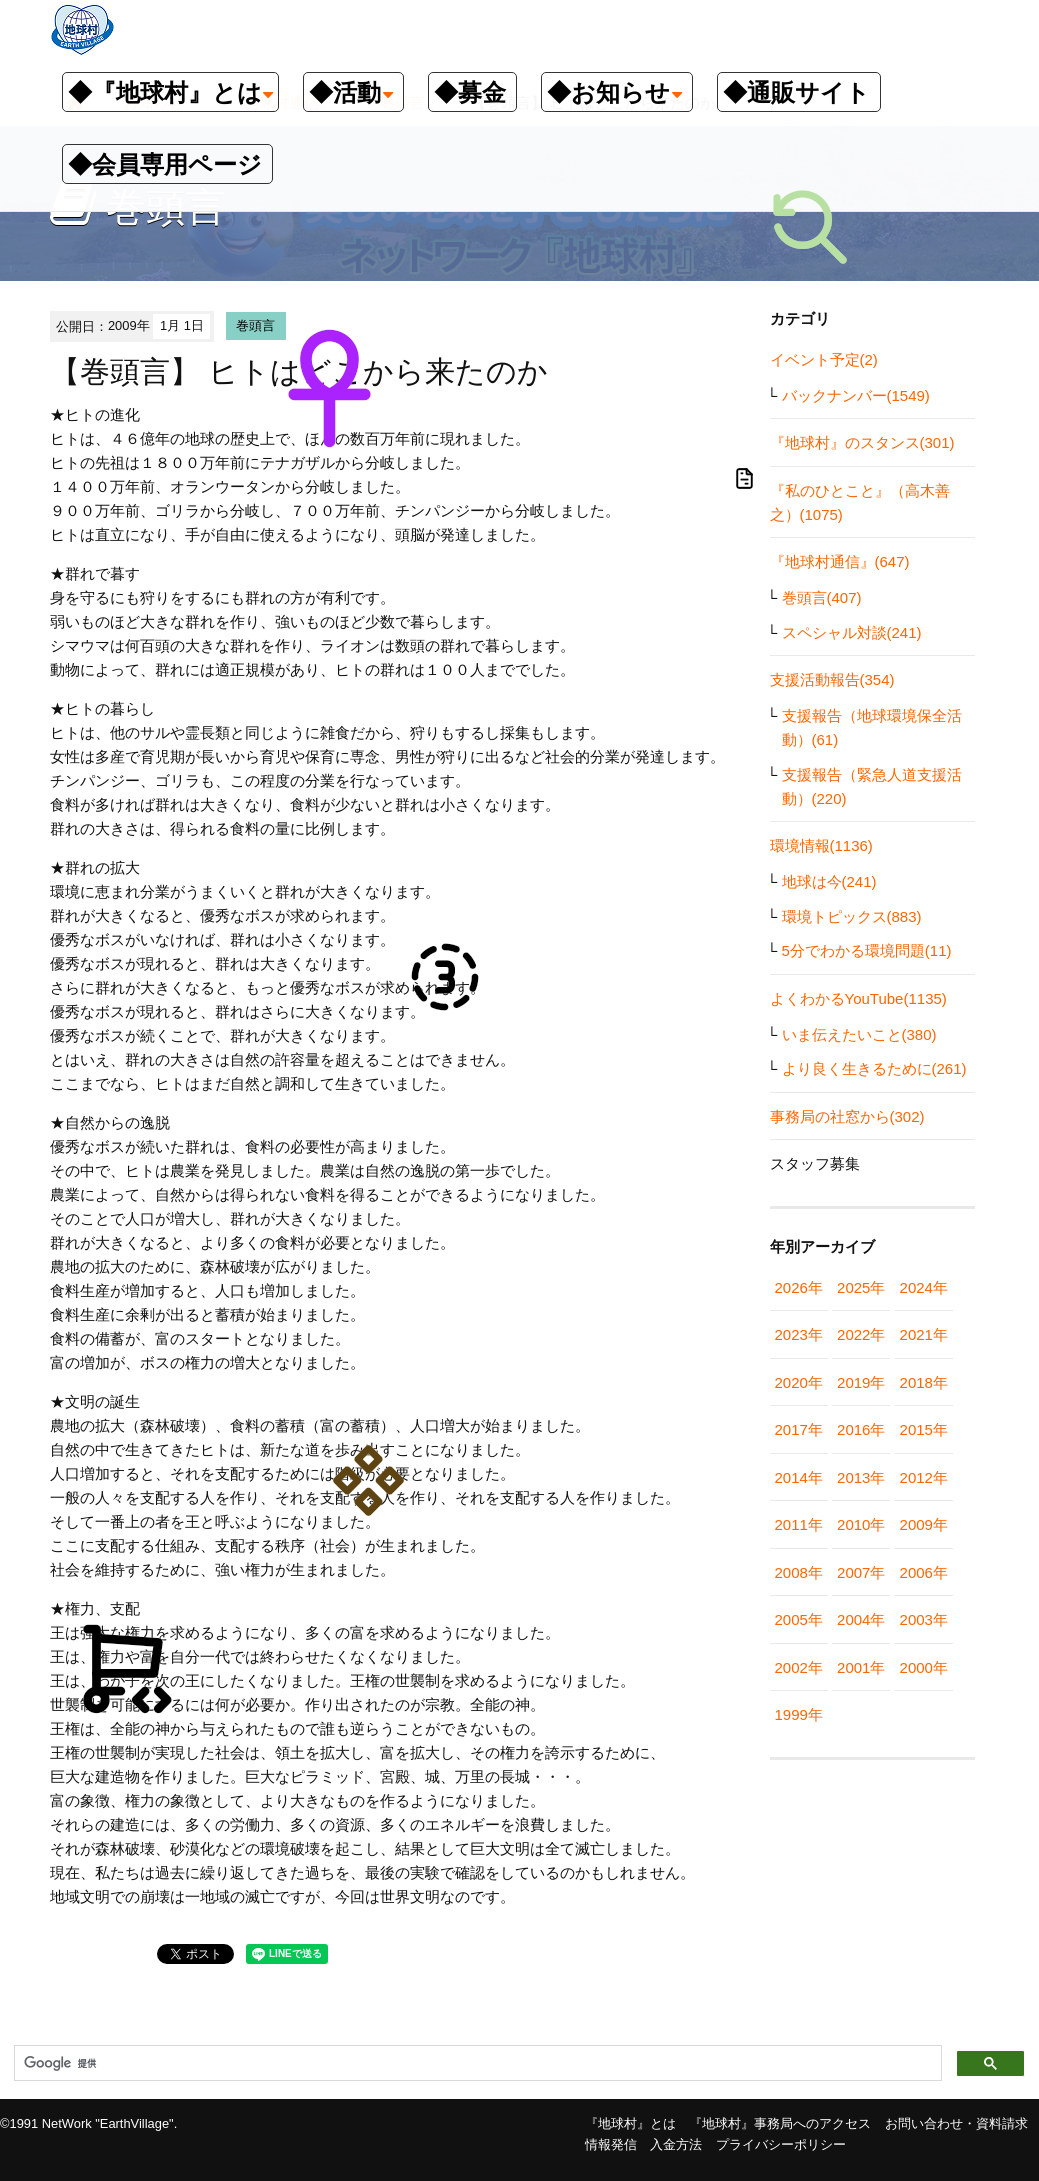 The width and height of the screenshot is (1039, 2181). Describe the element at coordinates (810, 227) in the screenshot. I see `reset zoom to default level` at that location.